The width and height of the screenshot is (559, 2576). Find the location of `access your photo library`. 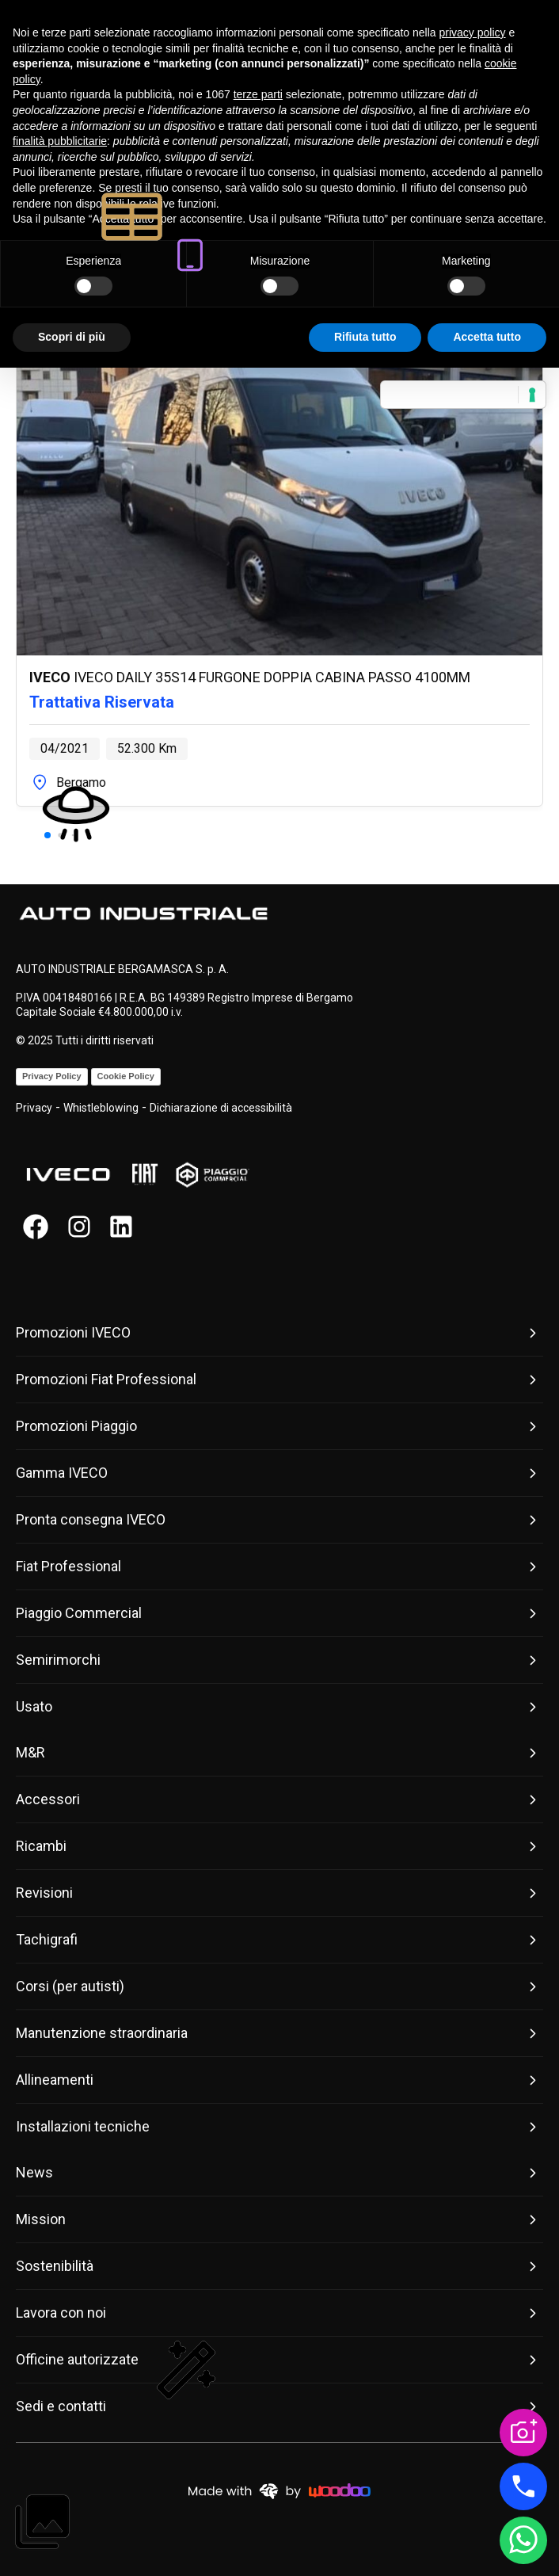

access your photo library is located at coordinates (42, 2521).